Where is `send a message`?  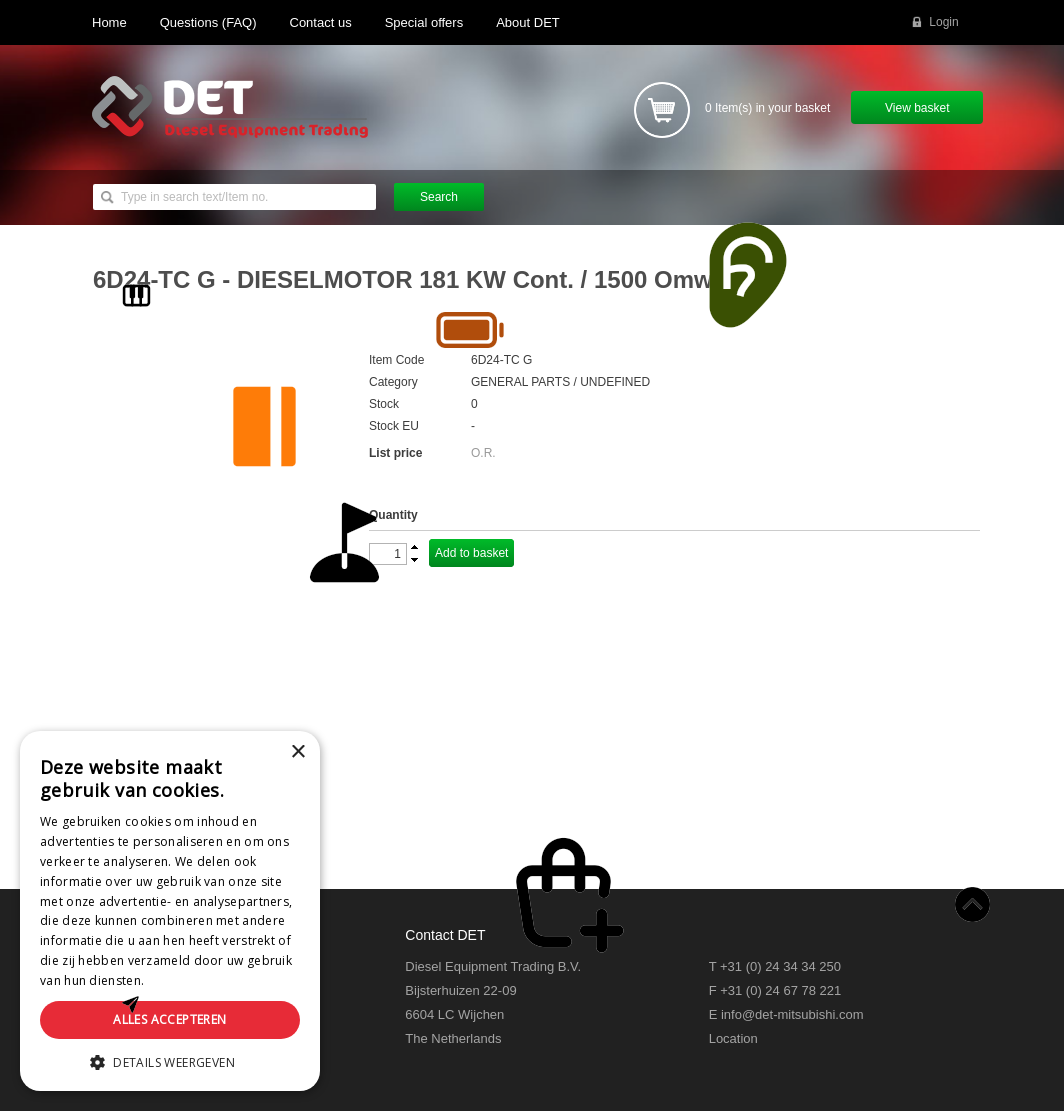 send a message is located at coordinates (130, 1004).